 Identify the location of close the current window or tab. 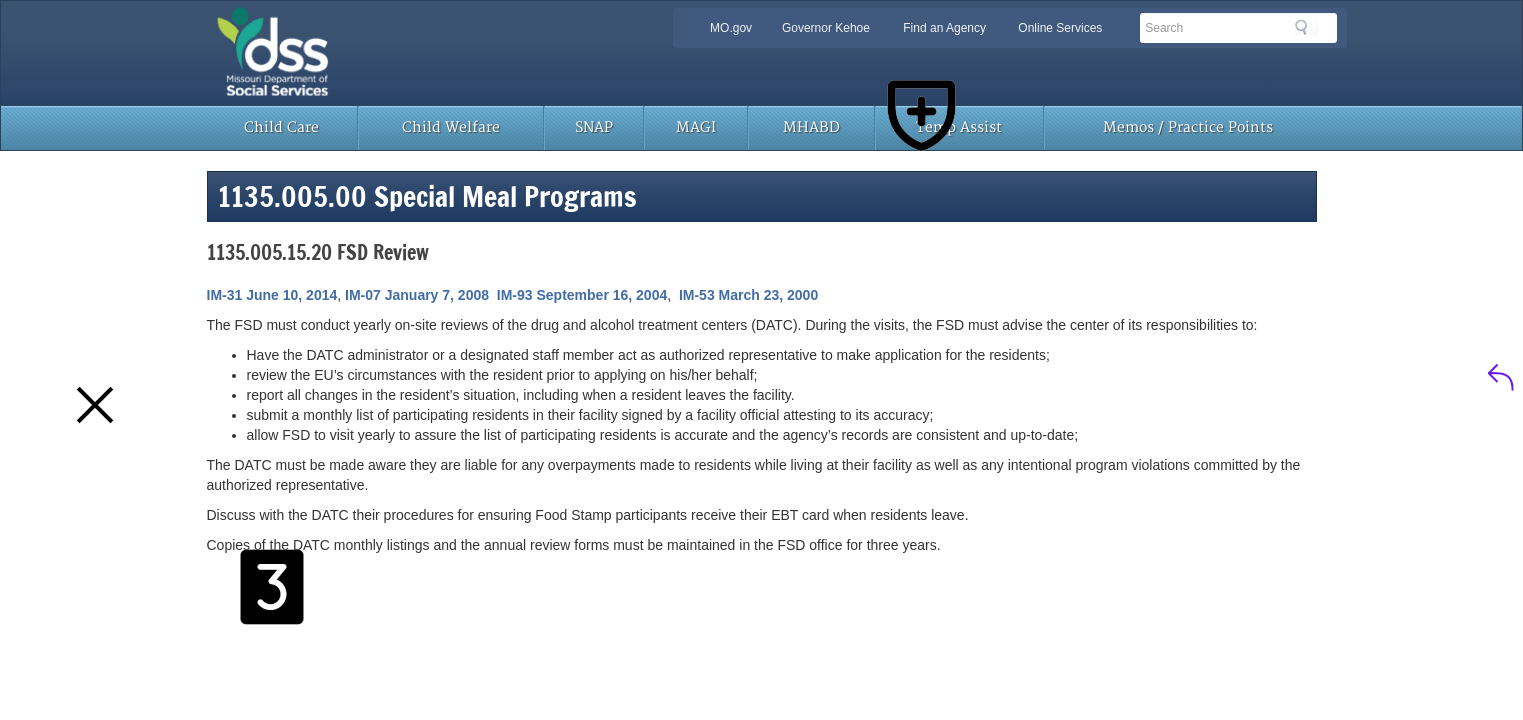
(95, 405).